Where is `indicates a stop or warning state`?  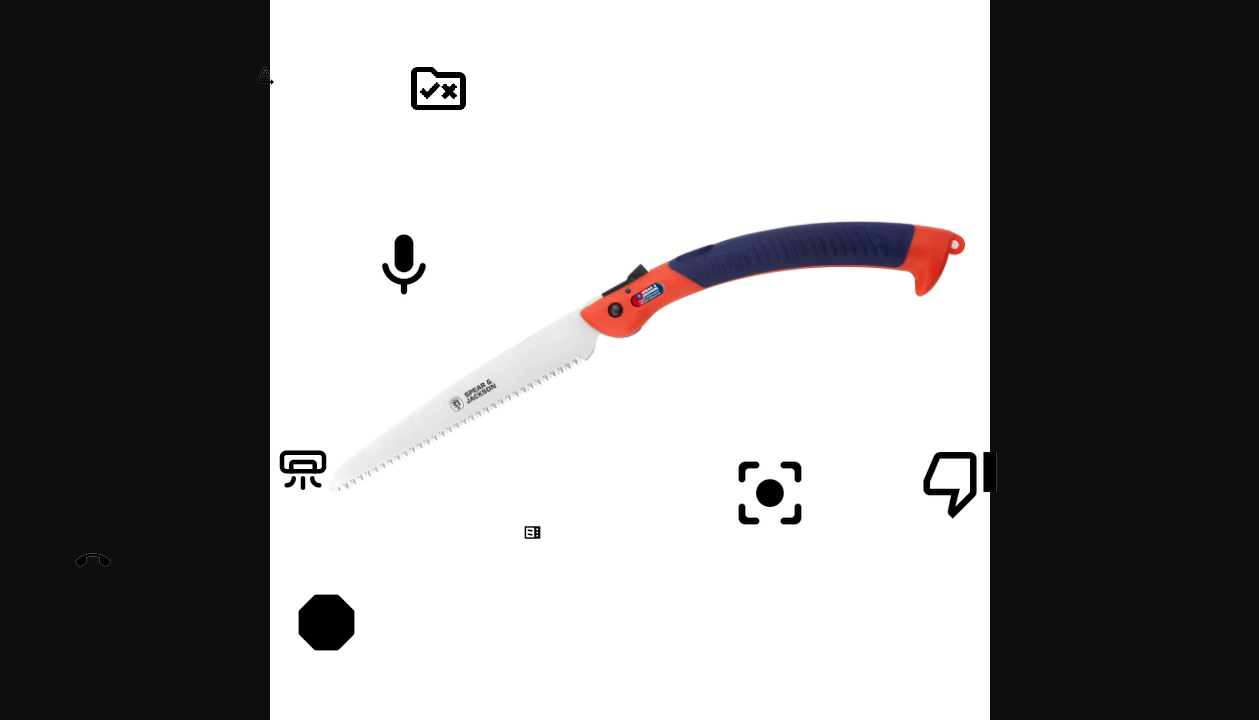 indicates a stop or warning state is located at coordinates (326, 622).